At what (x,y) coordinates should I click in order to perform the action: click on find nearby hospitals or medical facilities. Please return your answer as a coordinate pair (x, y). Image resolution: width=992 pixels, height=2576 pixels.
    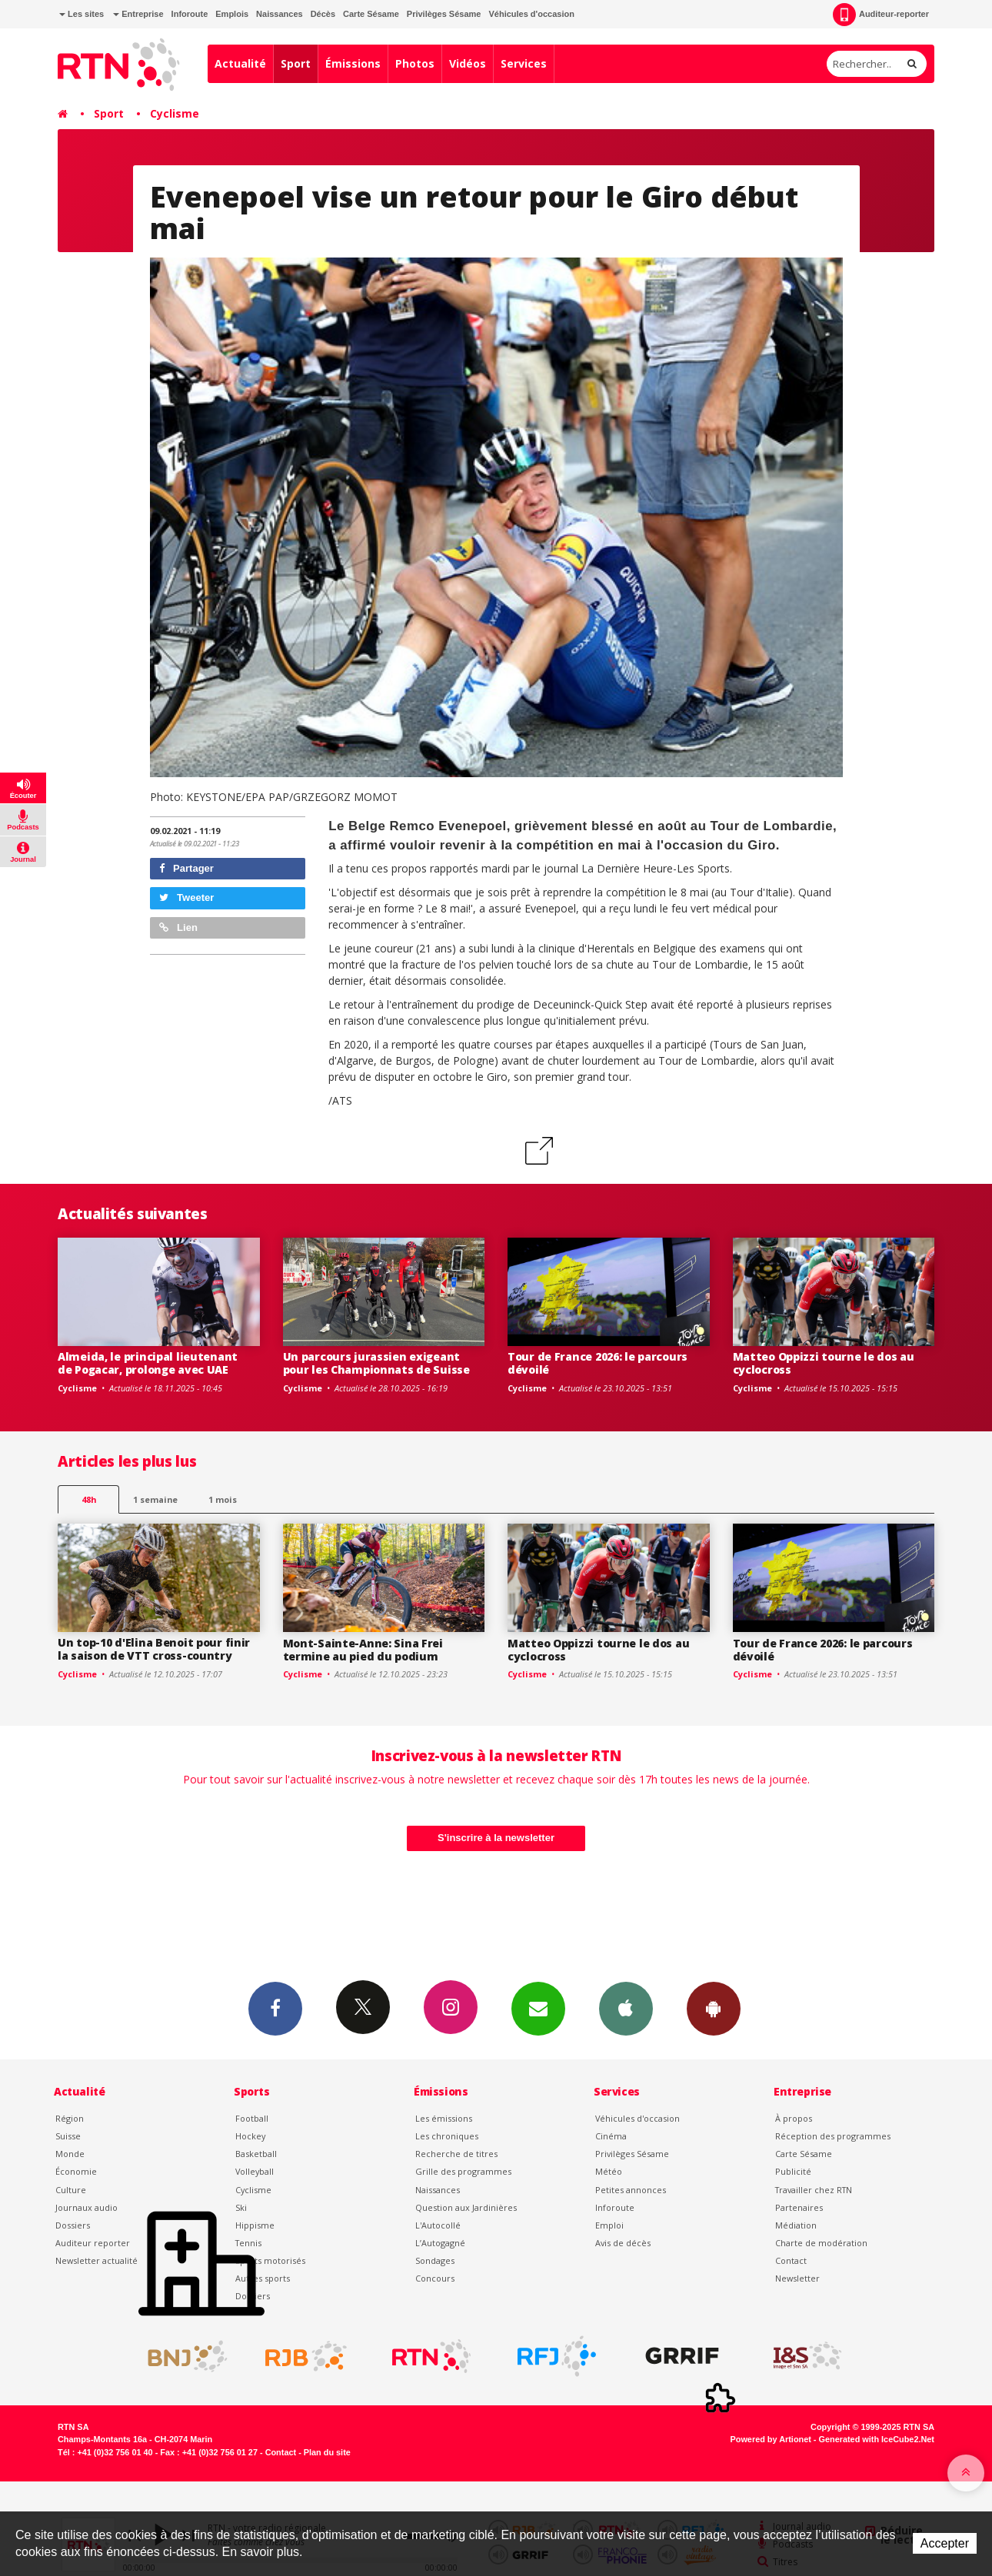
    Looking at the image, I should click on (195, 2263).